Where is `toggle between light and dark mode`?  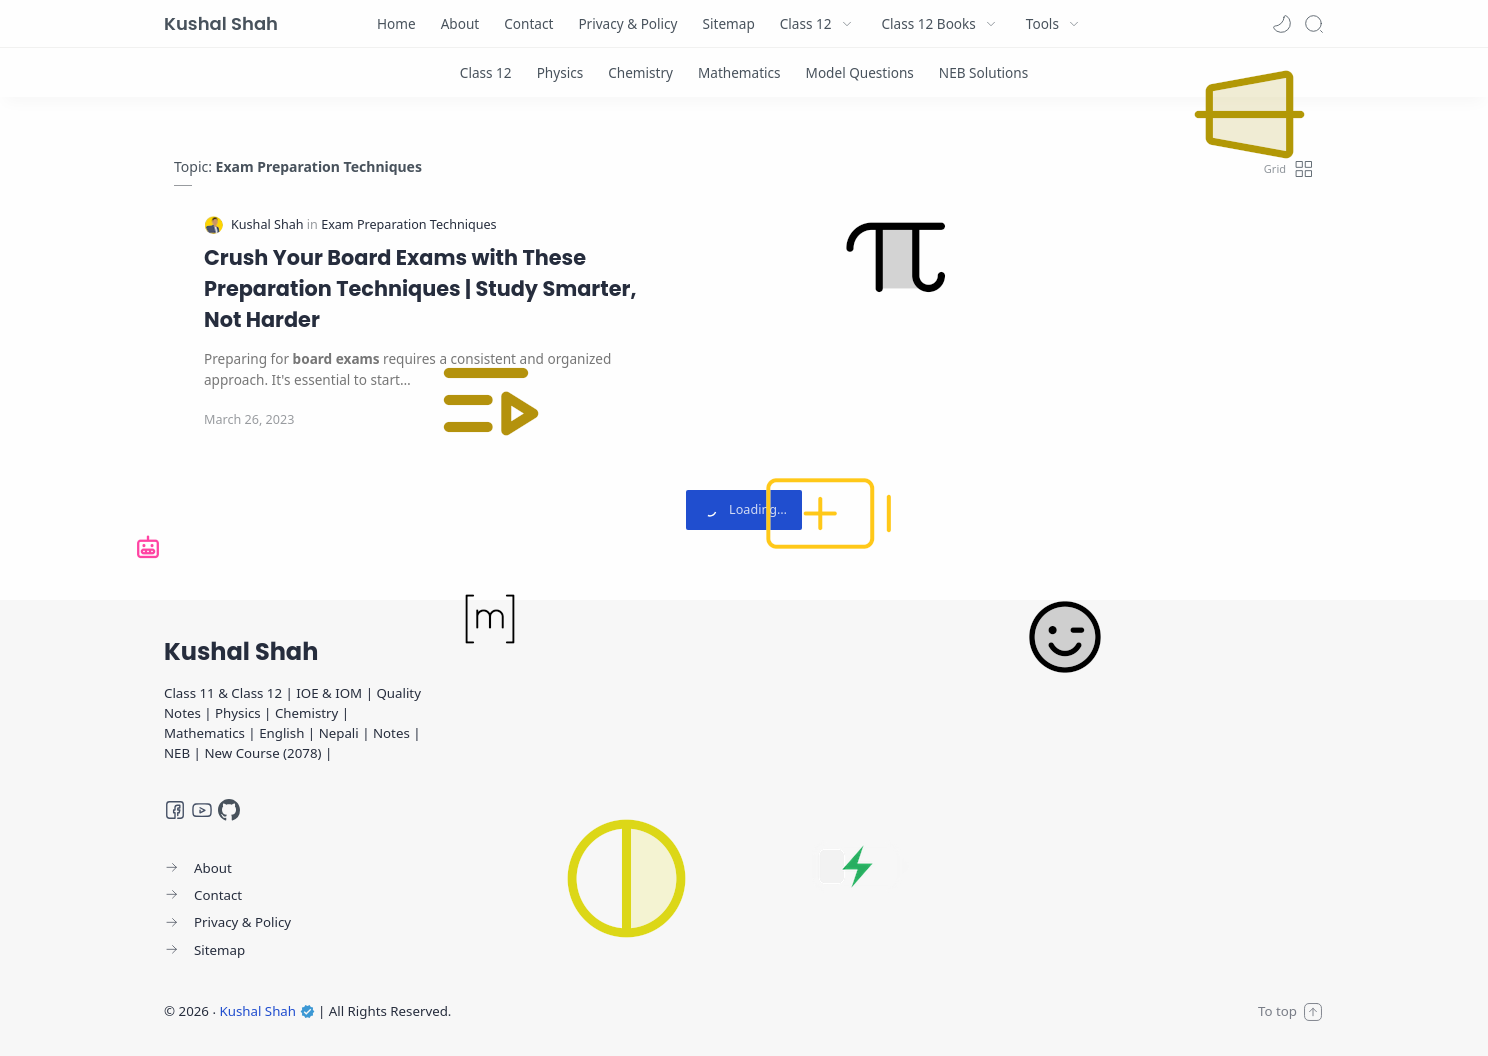 toggle between light and dark mode is located at coordinates (626, 878).